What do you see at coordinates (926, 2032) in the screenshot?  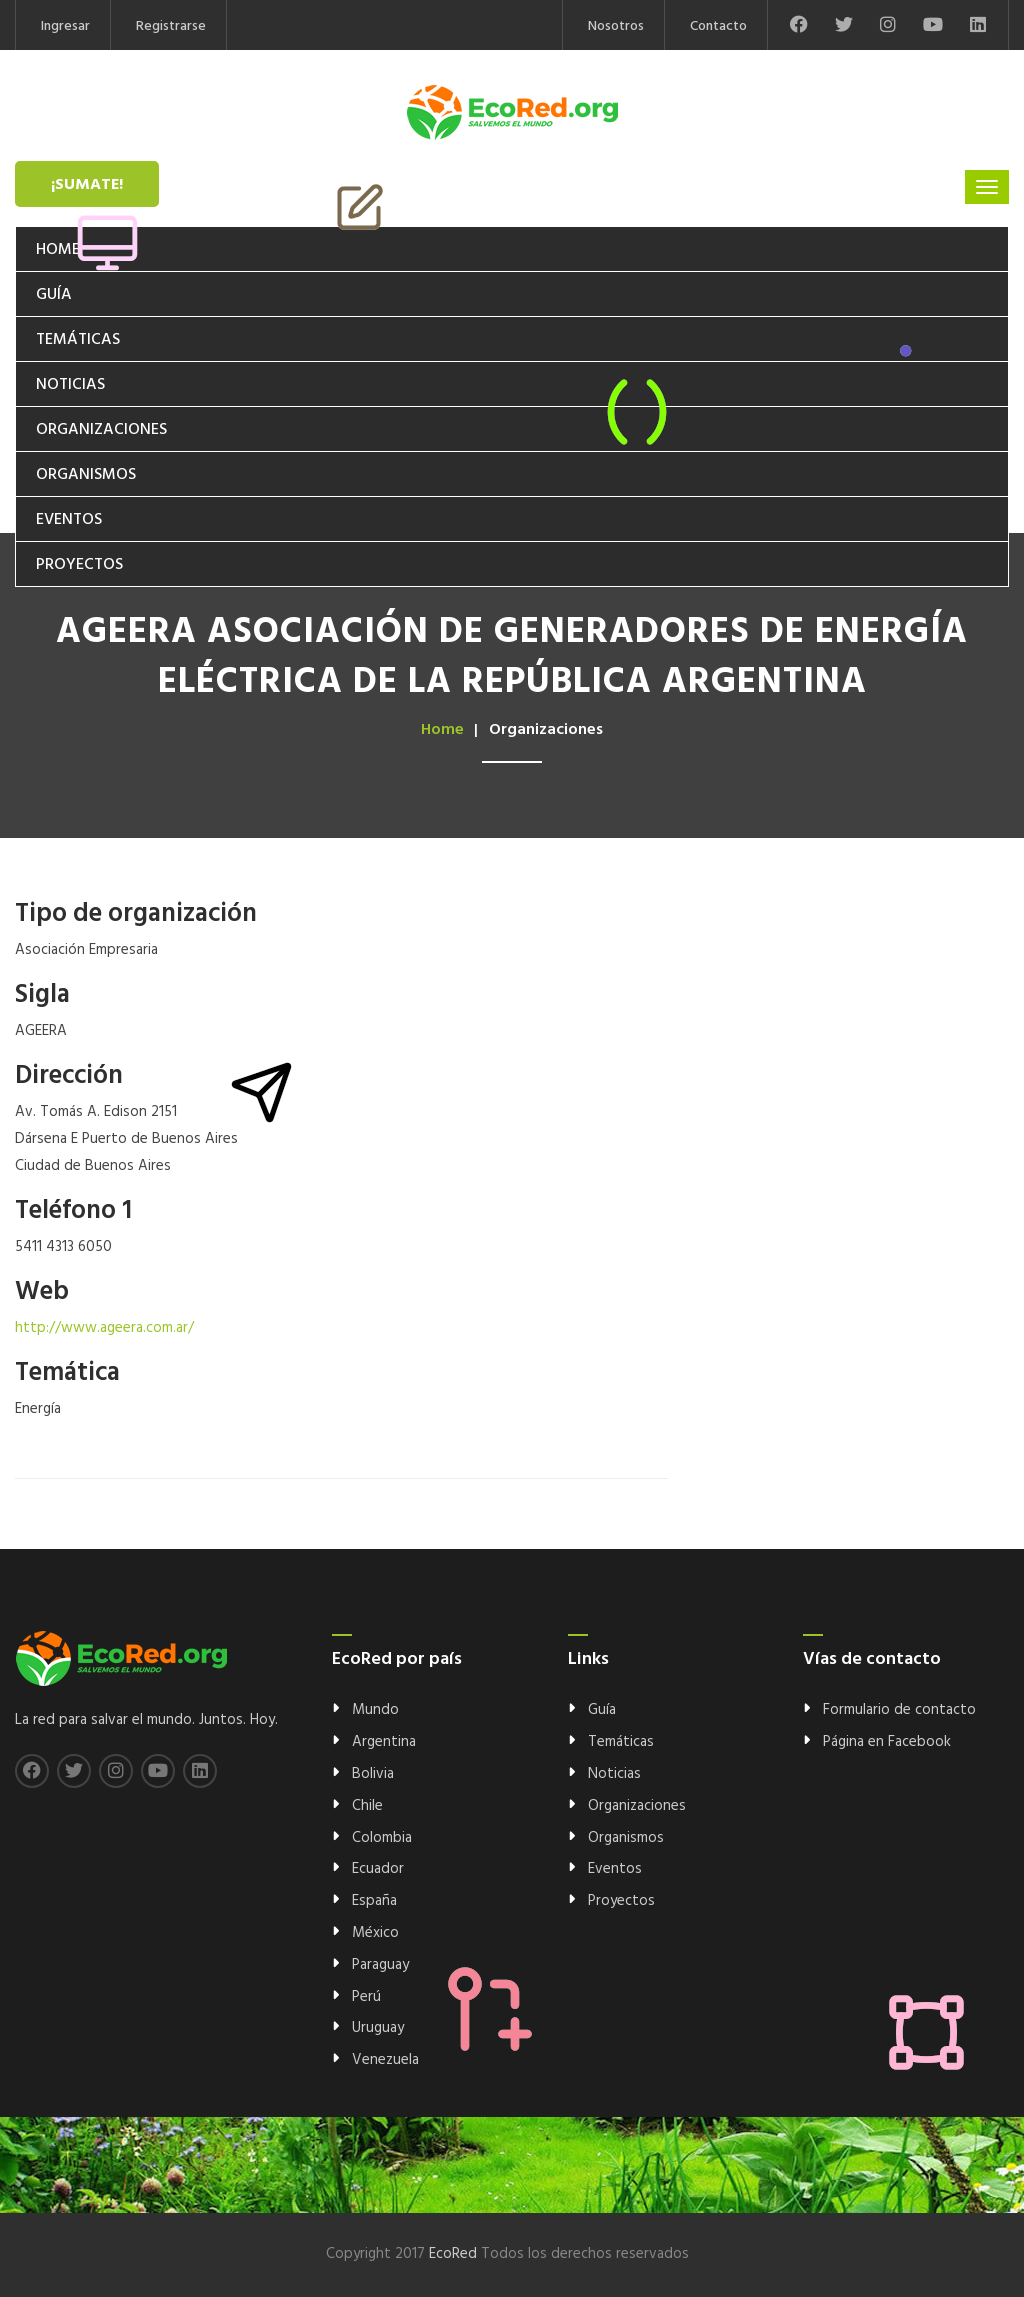 I see `adjust vector shape boundaries` at bounding box center [926, 2032].